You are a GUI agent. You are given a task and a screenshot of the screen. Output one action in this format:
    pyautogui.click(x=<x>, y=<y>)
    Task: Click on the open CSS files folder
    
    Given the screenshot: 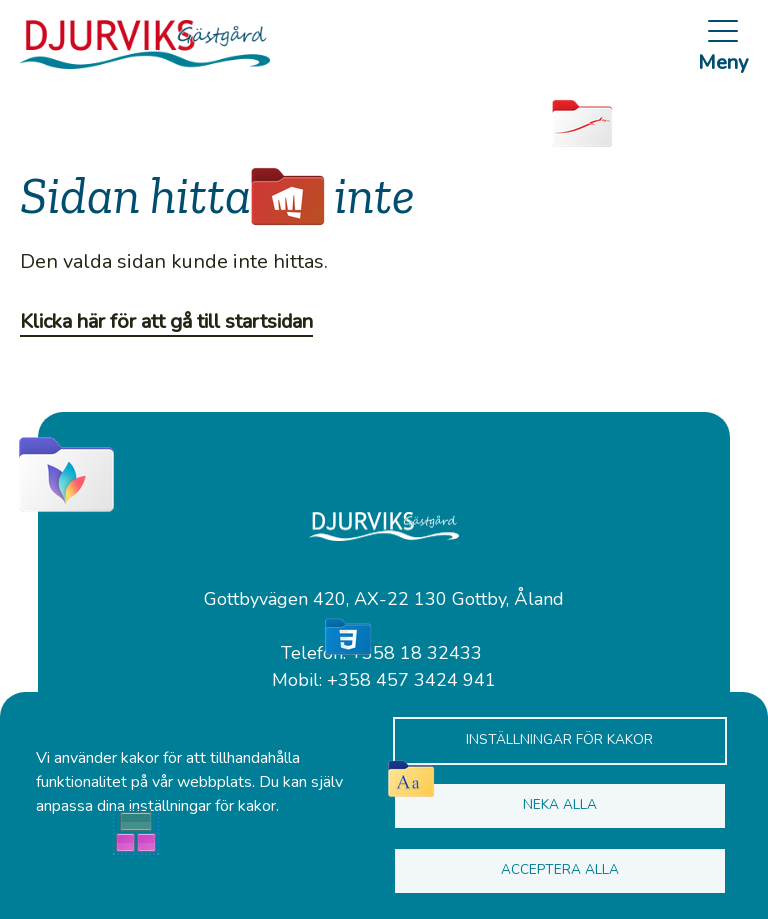 What is the action you would take?
    pyautogui.click(x=348, y=638)
    